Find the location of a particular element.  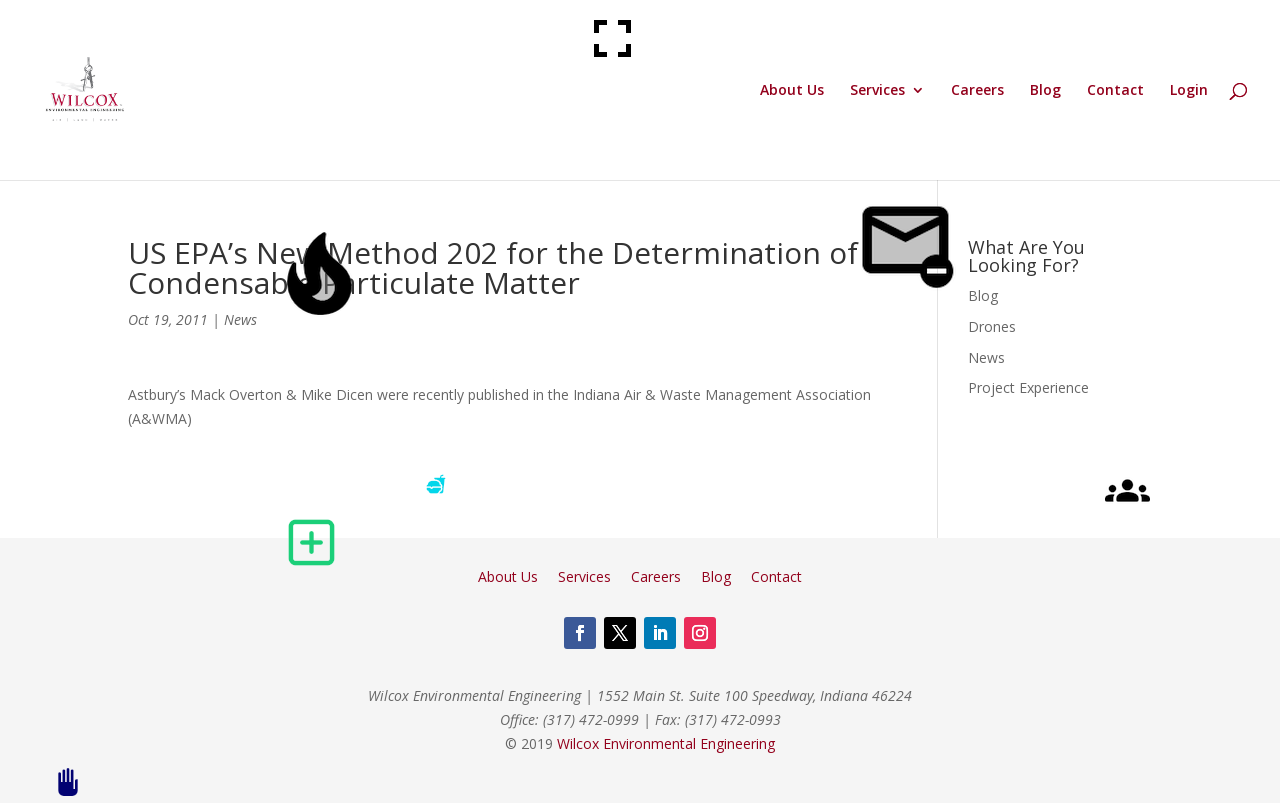

locate nearby fire stations is located at coordinates (319, 274).